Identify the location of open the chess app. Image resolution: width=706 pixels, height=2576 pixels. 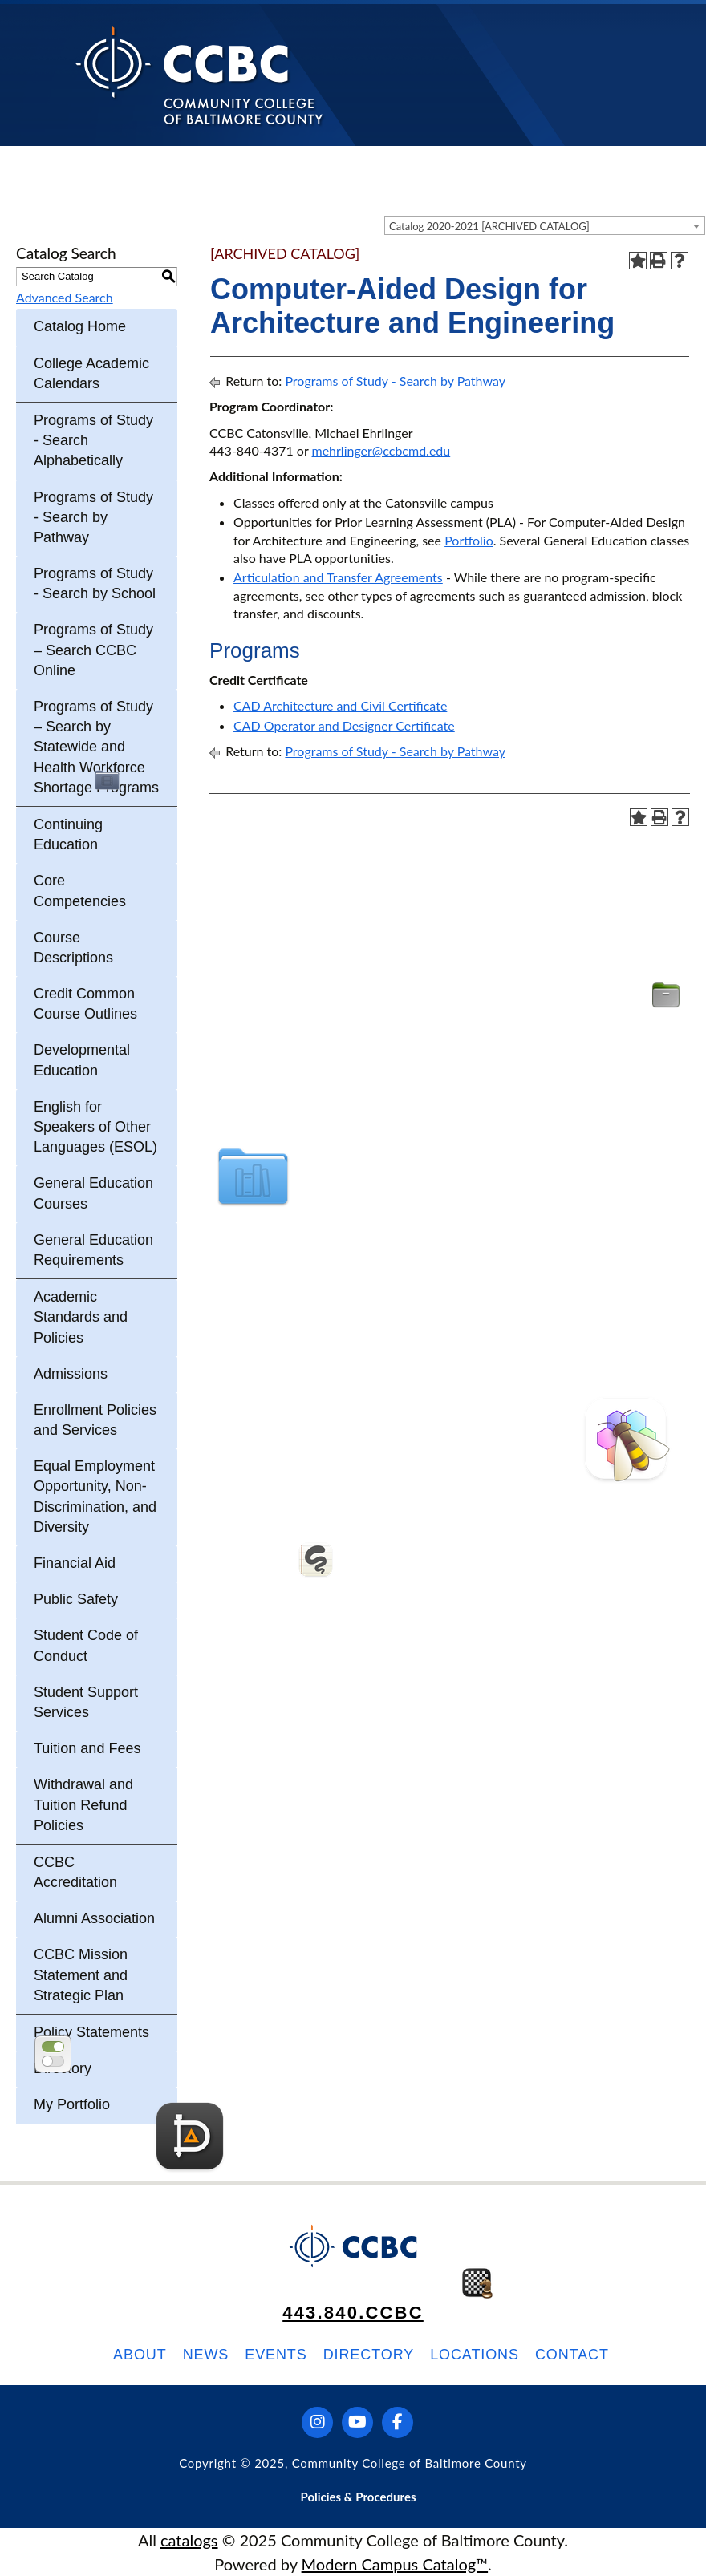
(477, 2282).